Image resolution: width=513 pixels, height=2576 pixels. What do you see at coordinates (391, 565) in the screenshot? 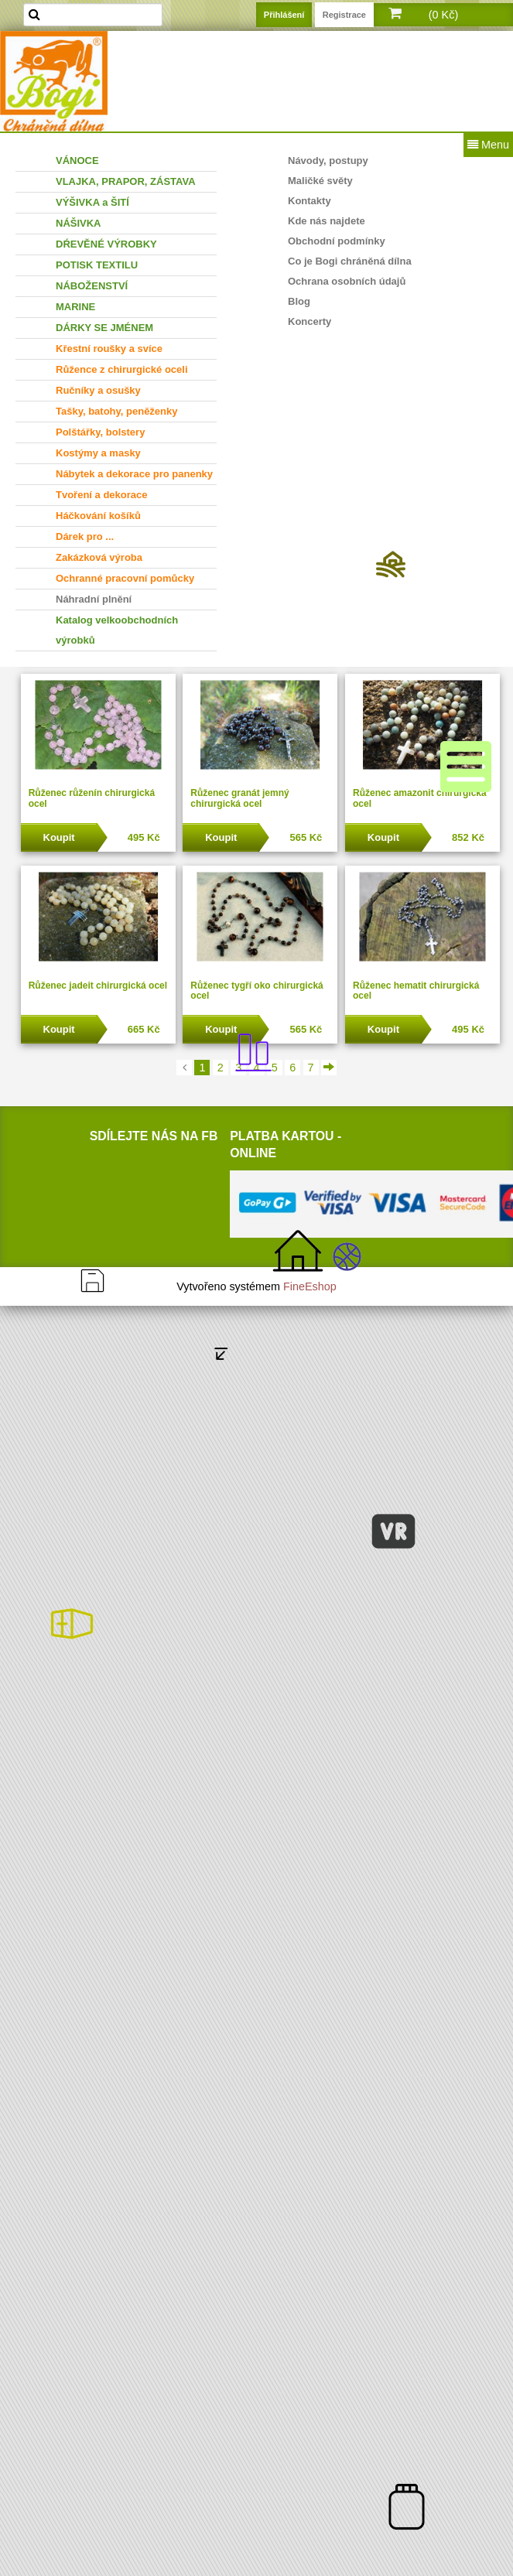
I see `access farm or agricultural settings` at bounding box center [391, 565].